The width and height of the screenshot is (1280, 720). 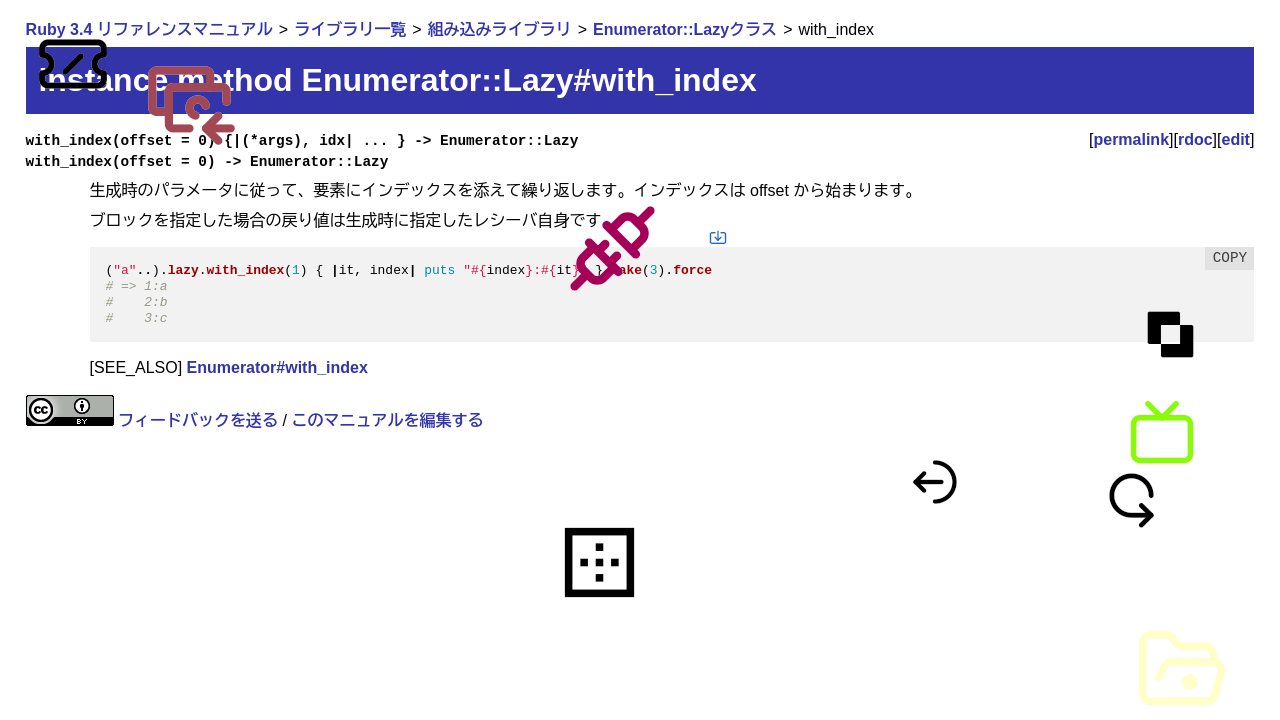 I want to click on apply outer border to selection, so click(x=599, y=562).